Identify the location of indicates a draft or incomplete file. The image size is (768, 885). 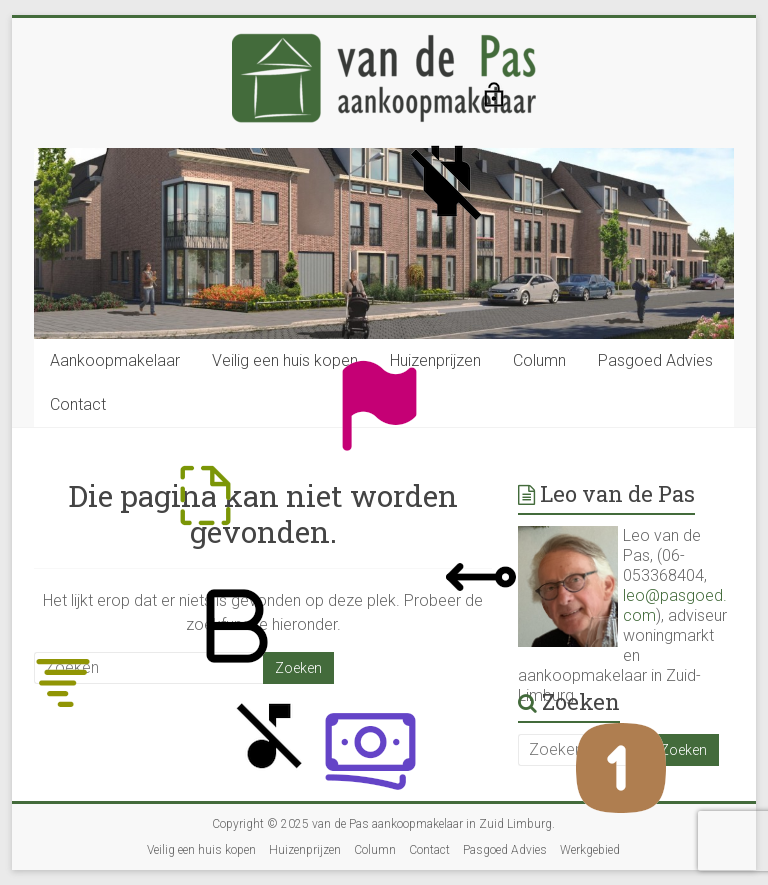
(205, 495).